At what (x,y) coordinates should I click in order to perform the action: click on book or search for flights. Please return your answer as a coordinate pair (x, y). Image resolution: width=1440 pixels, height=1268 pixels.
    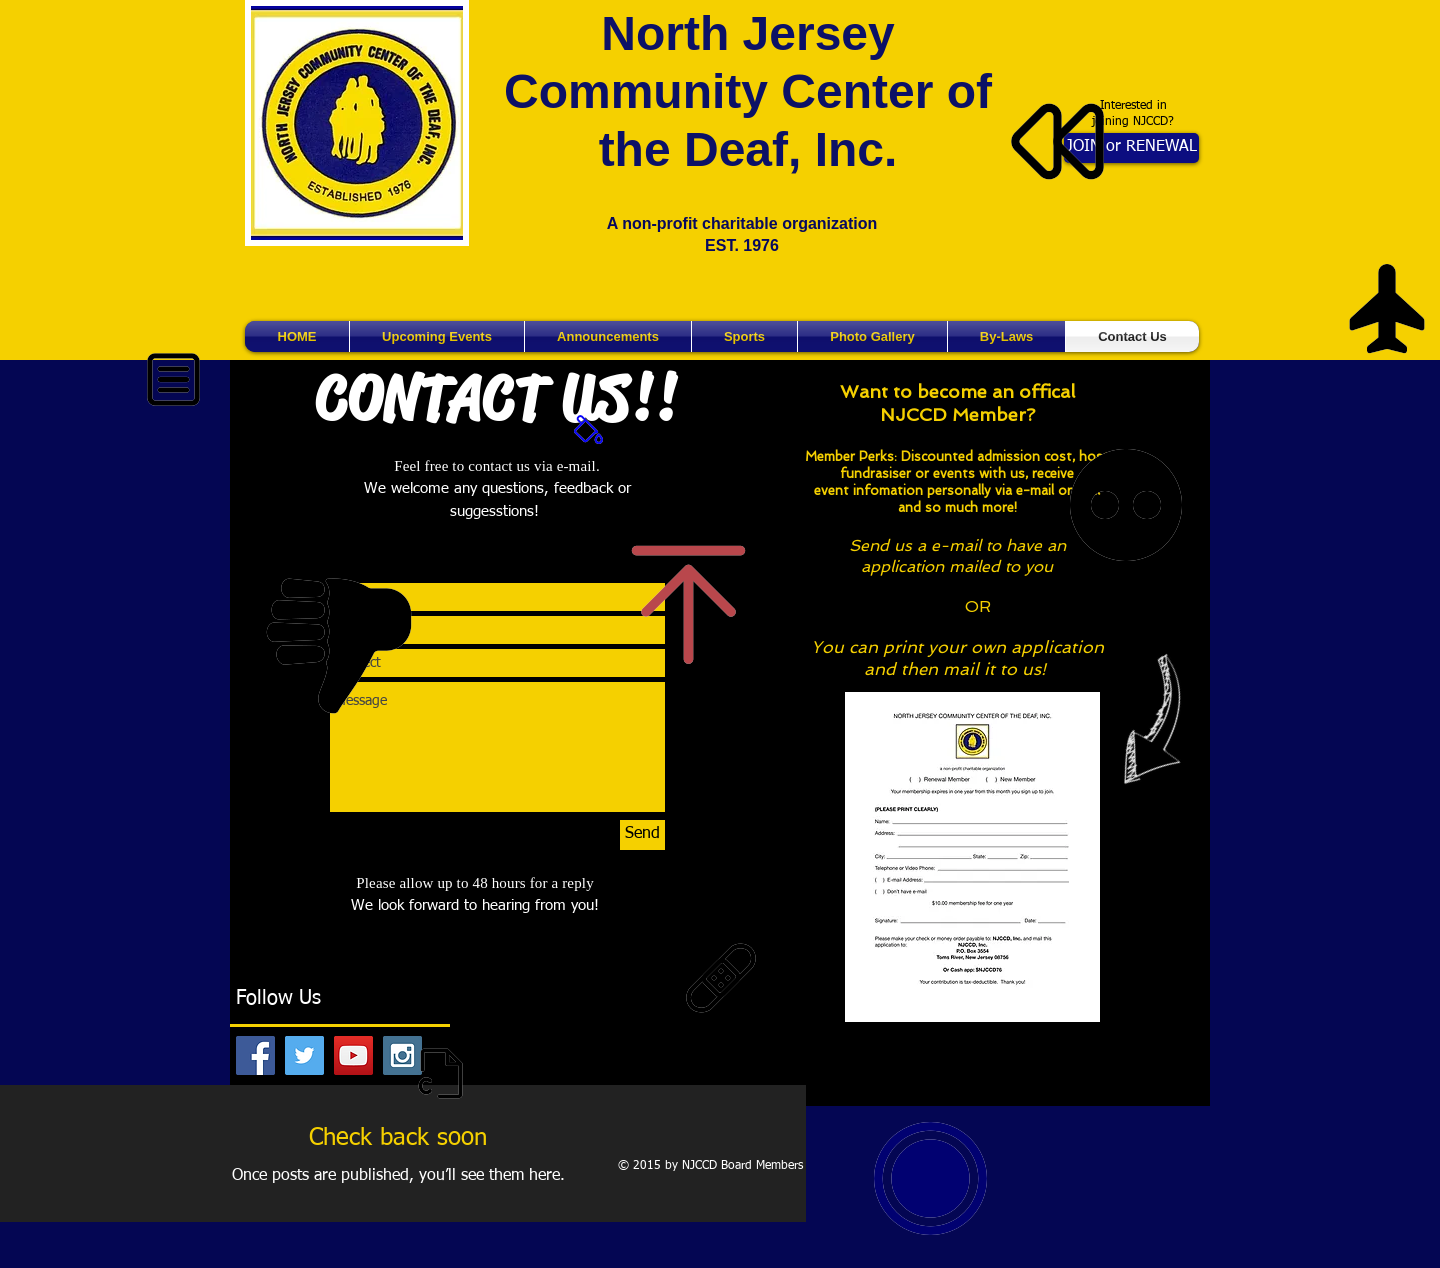
    Looking at the image, I should click on (1387, 309).